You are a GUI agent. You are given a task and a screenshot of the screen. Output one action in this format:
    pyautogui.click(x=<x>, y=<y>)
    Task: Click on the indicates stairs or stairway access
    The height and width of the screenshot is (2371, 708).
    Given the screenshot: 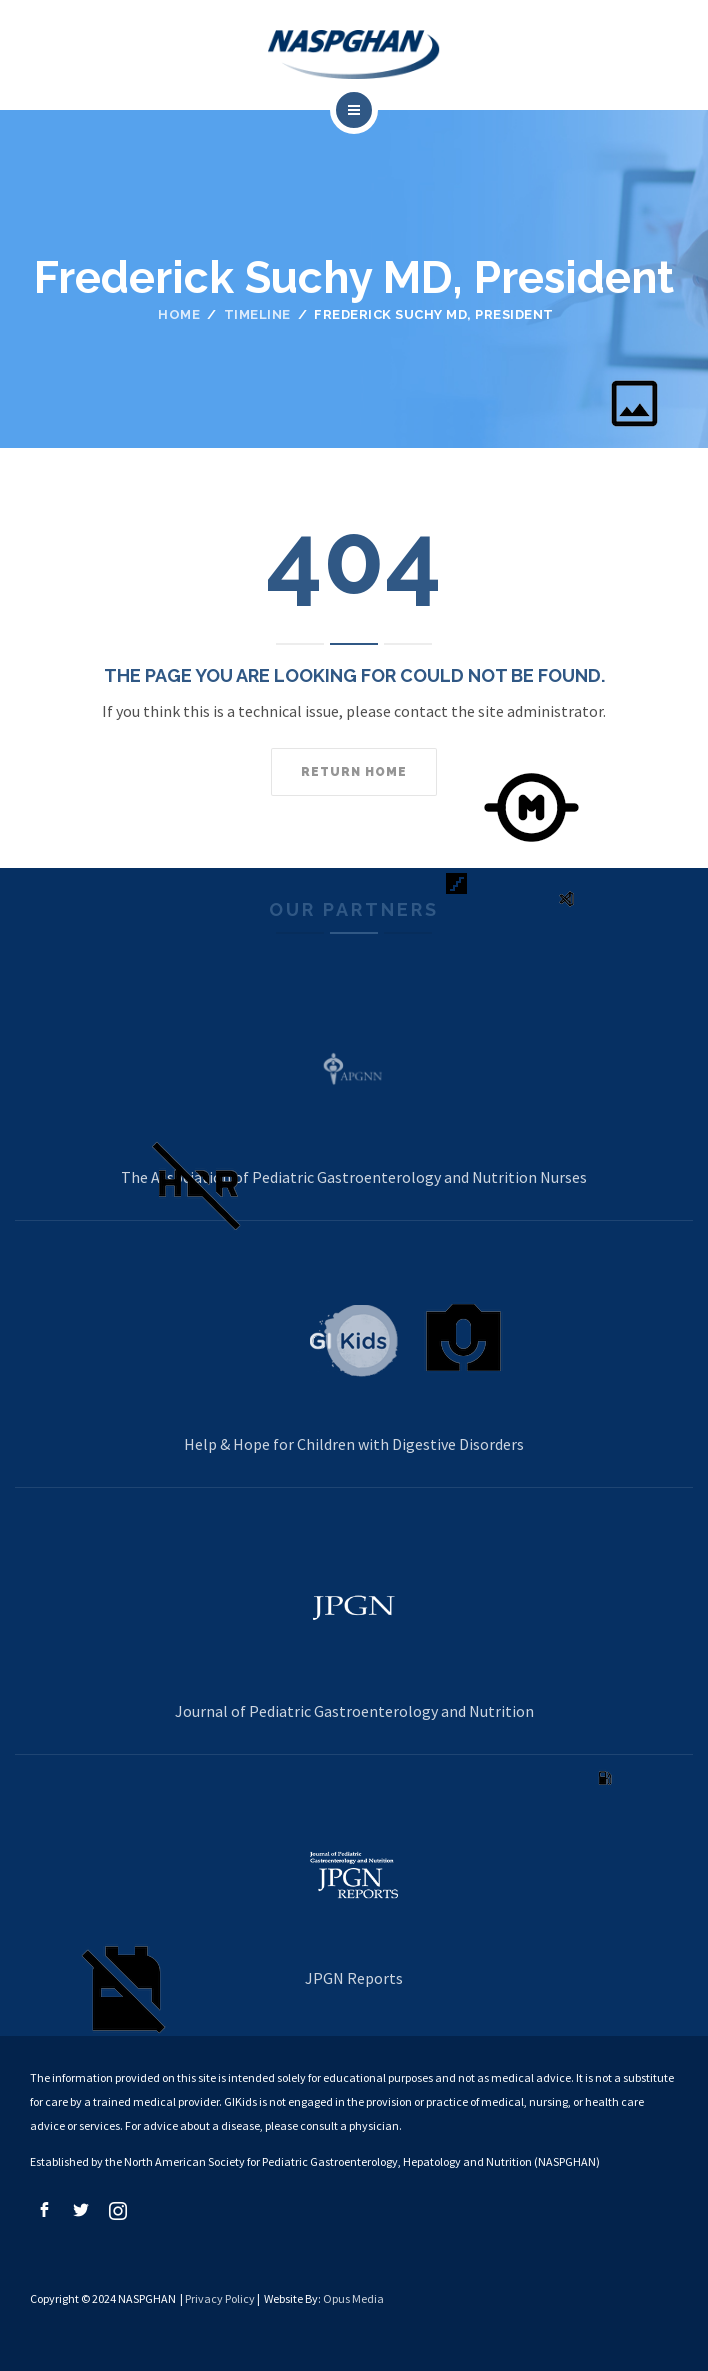 What is the action you would take?
    pyautogui.click(x=457, y=884)
    